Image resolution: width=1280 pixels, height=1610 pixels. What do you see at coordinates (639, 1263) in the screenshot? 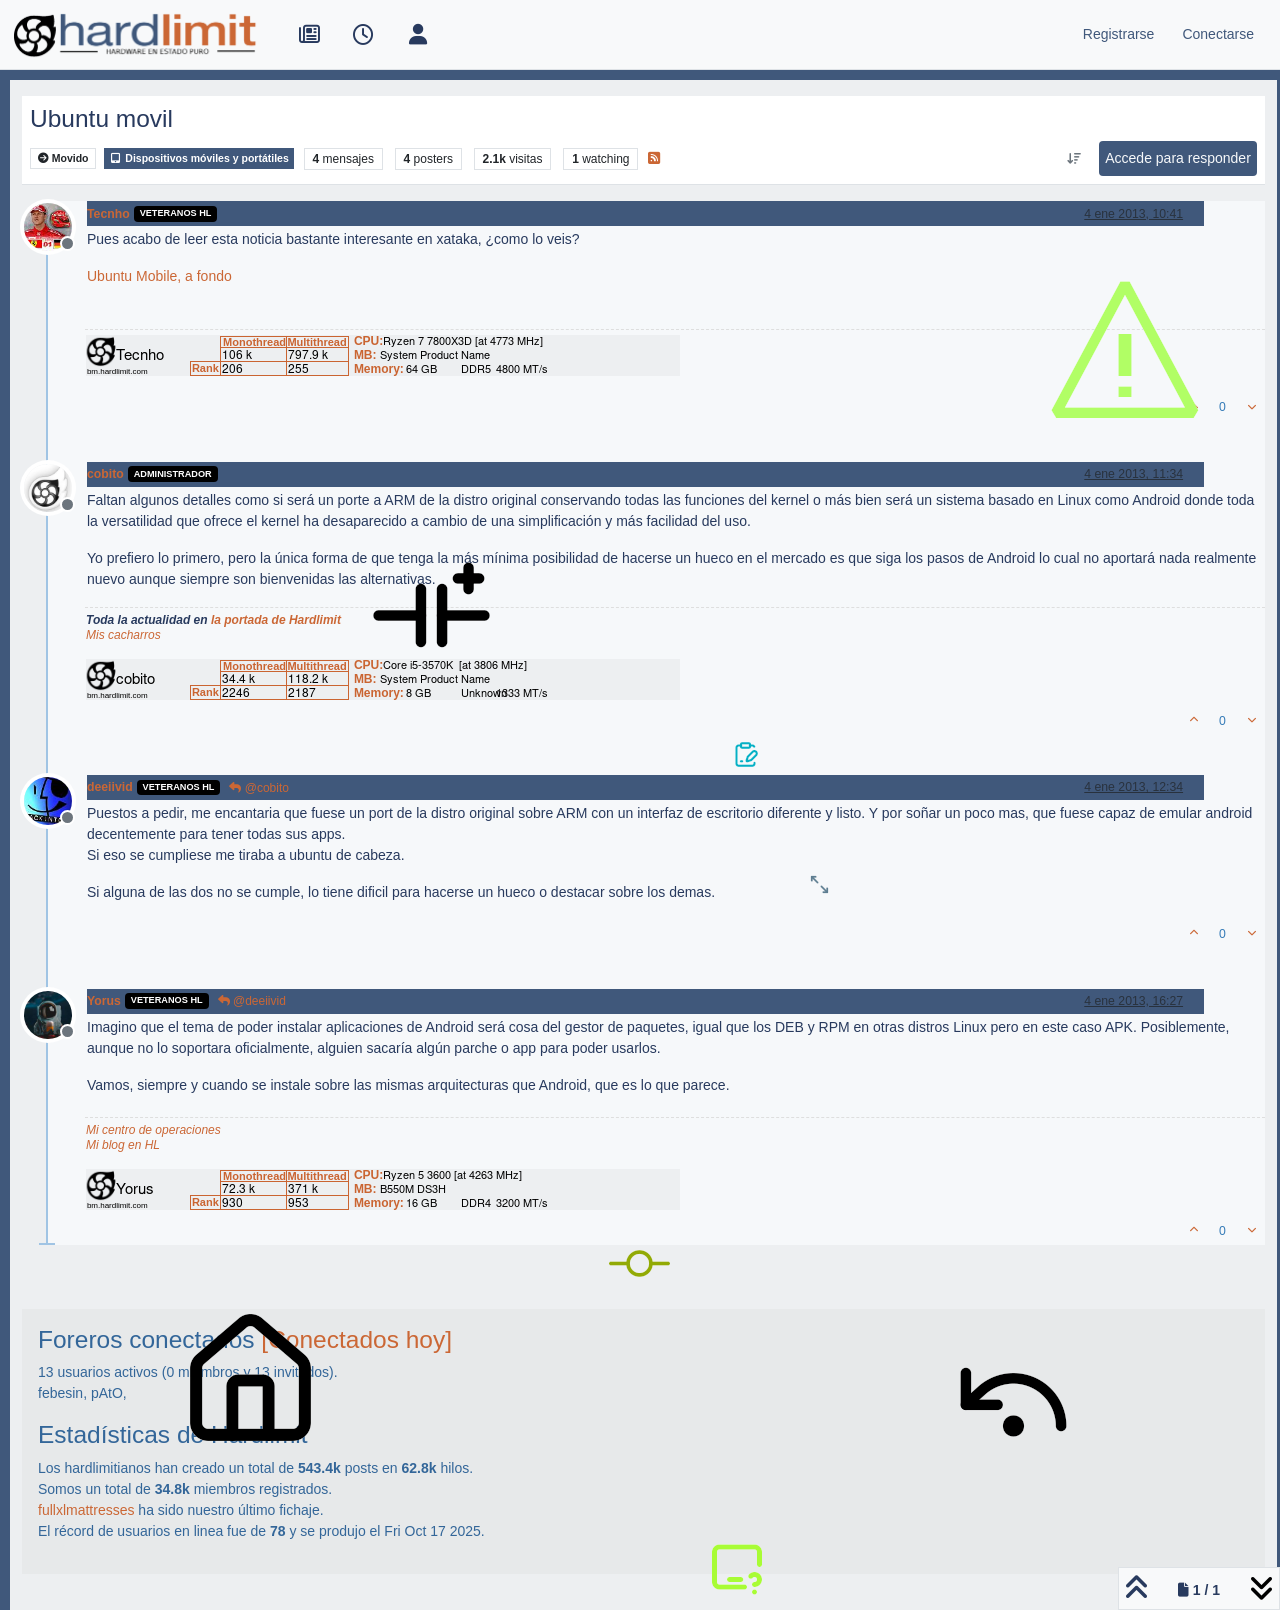
I see `view commit history in version control` at bounding box center [639, 1263].